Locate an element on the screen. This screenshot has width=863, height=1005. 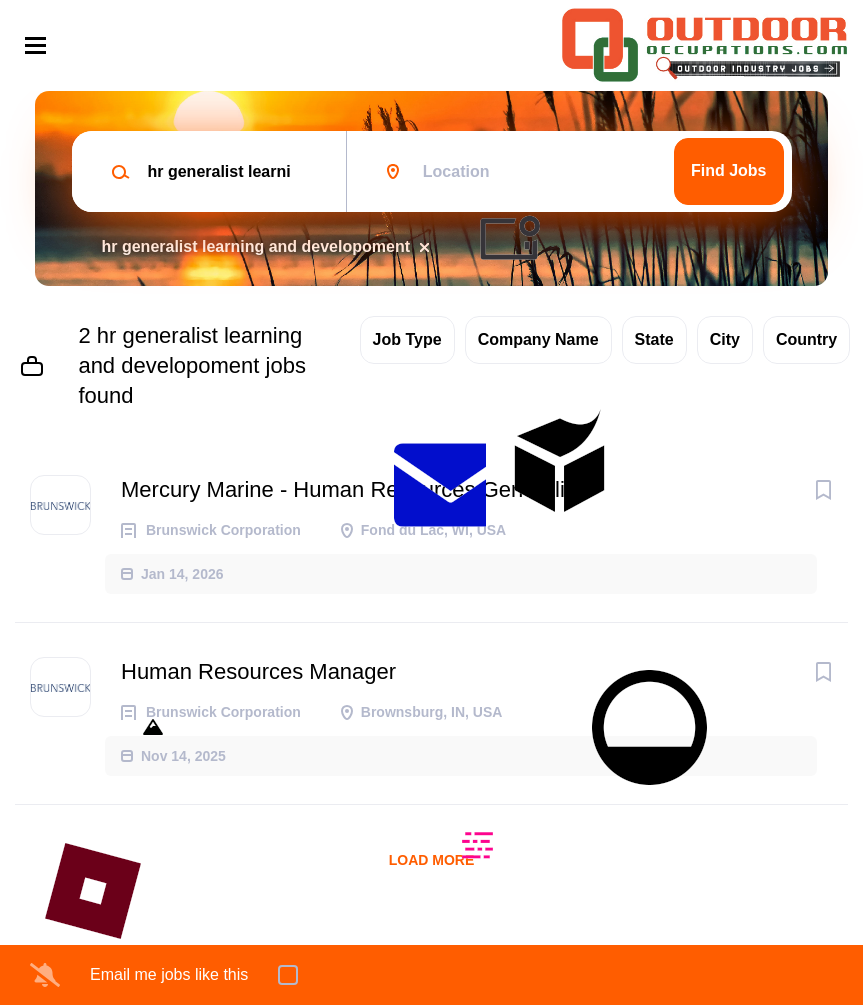
indicates misty or foggy weather conditions is located at coordinates (477, 844).